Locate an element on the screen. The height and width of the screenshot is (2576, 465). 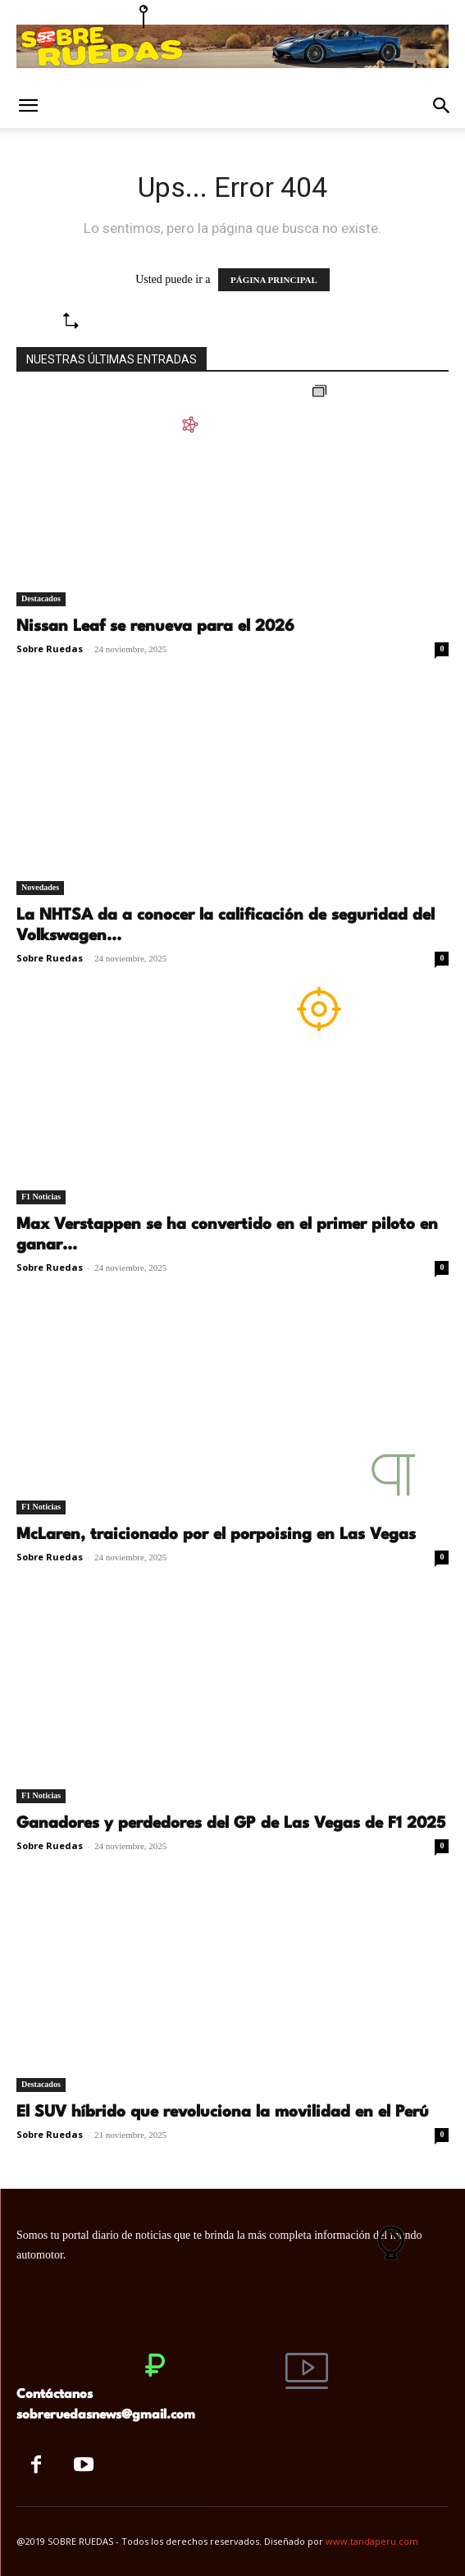
pin a location on the map is located at coordinates (144, 17).